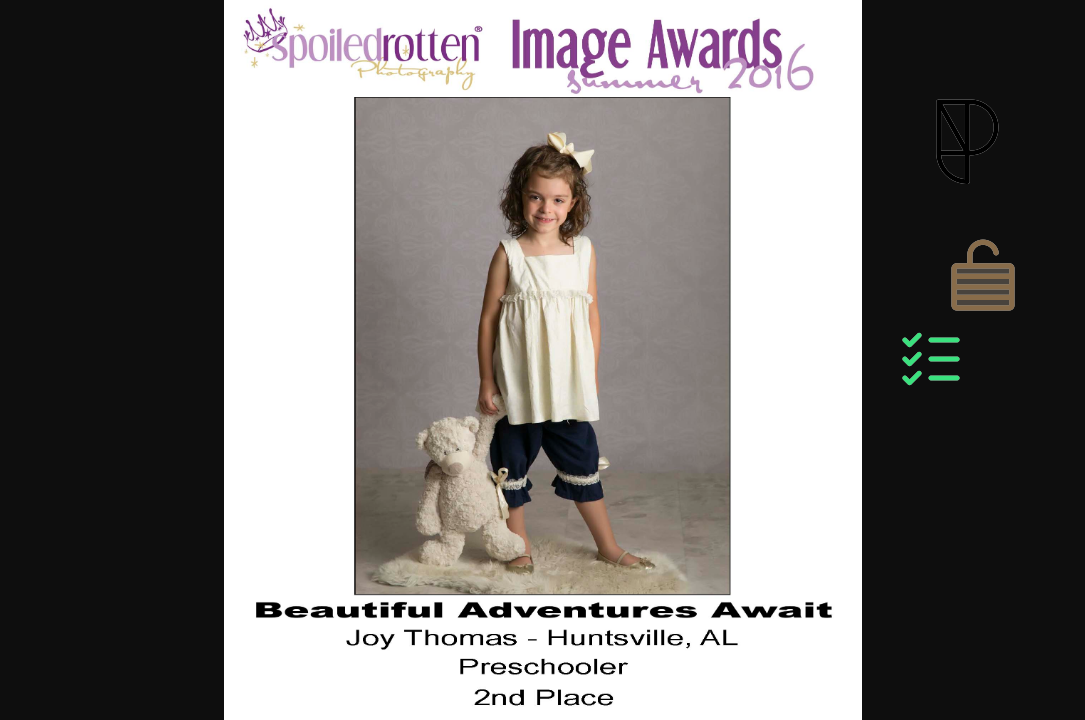 The width and height of the screenshot is (1085, 720). Describe the element at coordinates (931, 359) in the screenshot. I see `view completed tasks or checklist` at that location.